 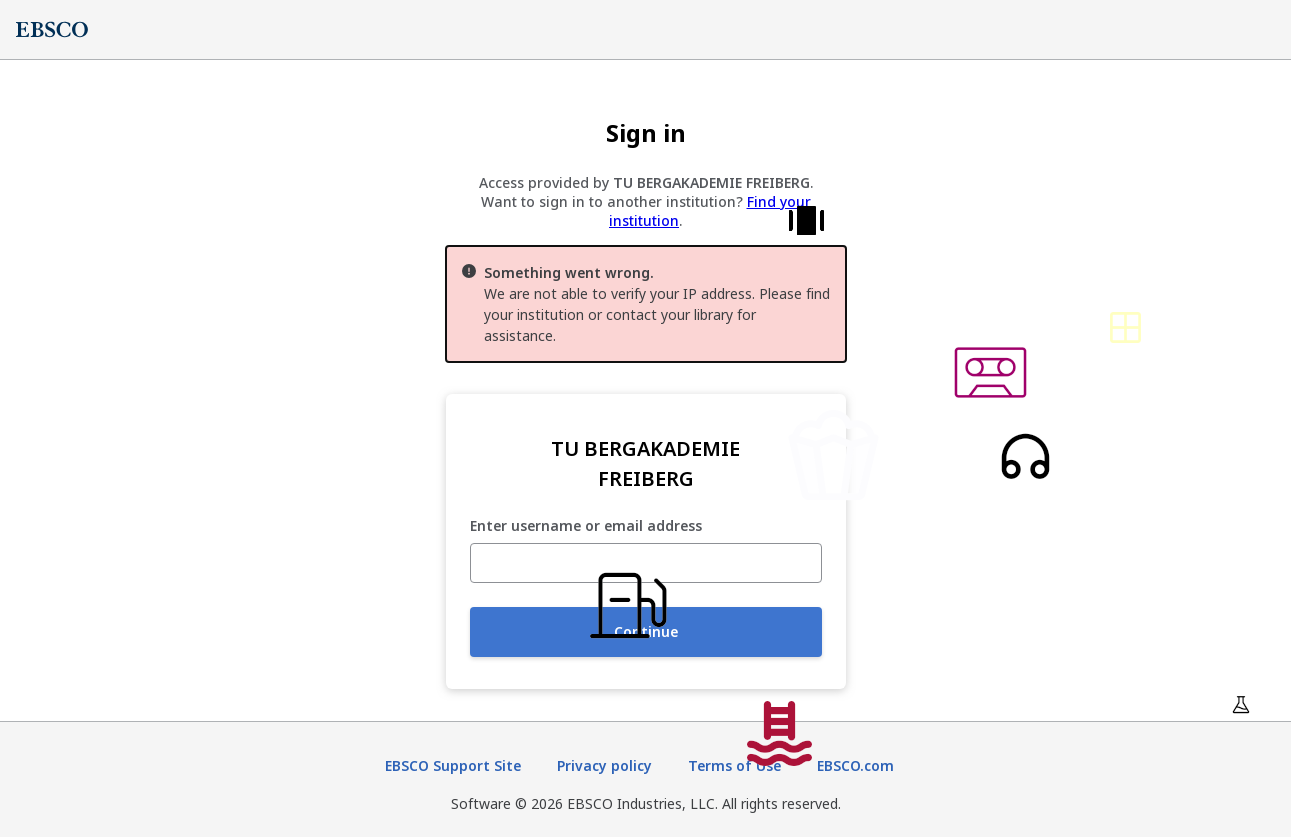 What do you see at coordinates (1125, 327) in the screenshot?
I see `view items in grid layout` at bounding box center [1125, 327].